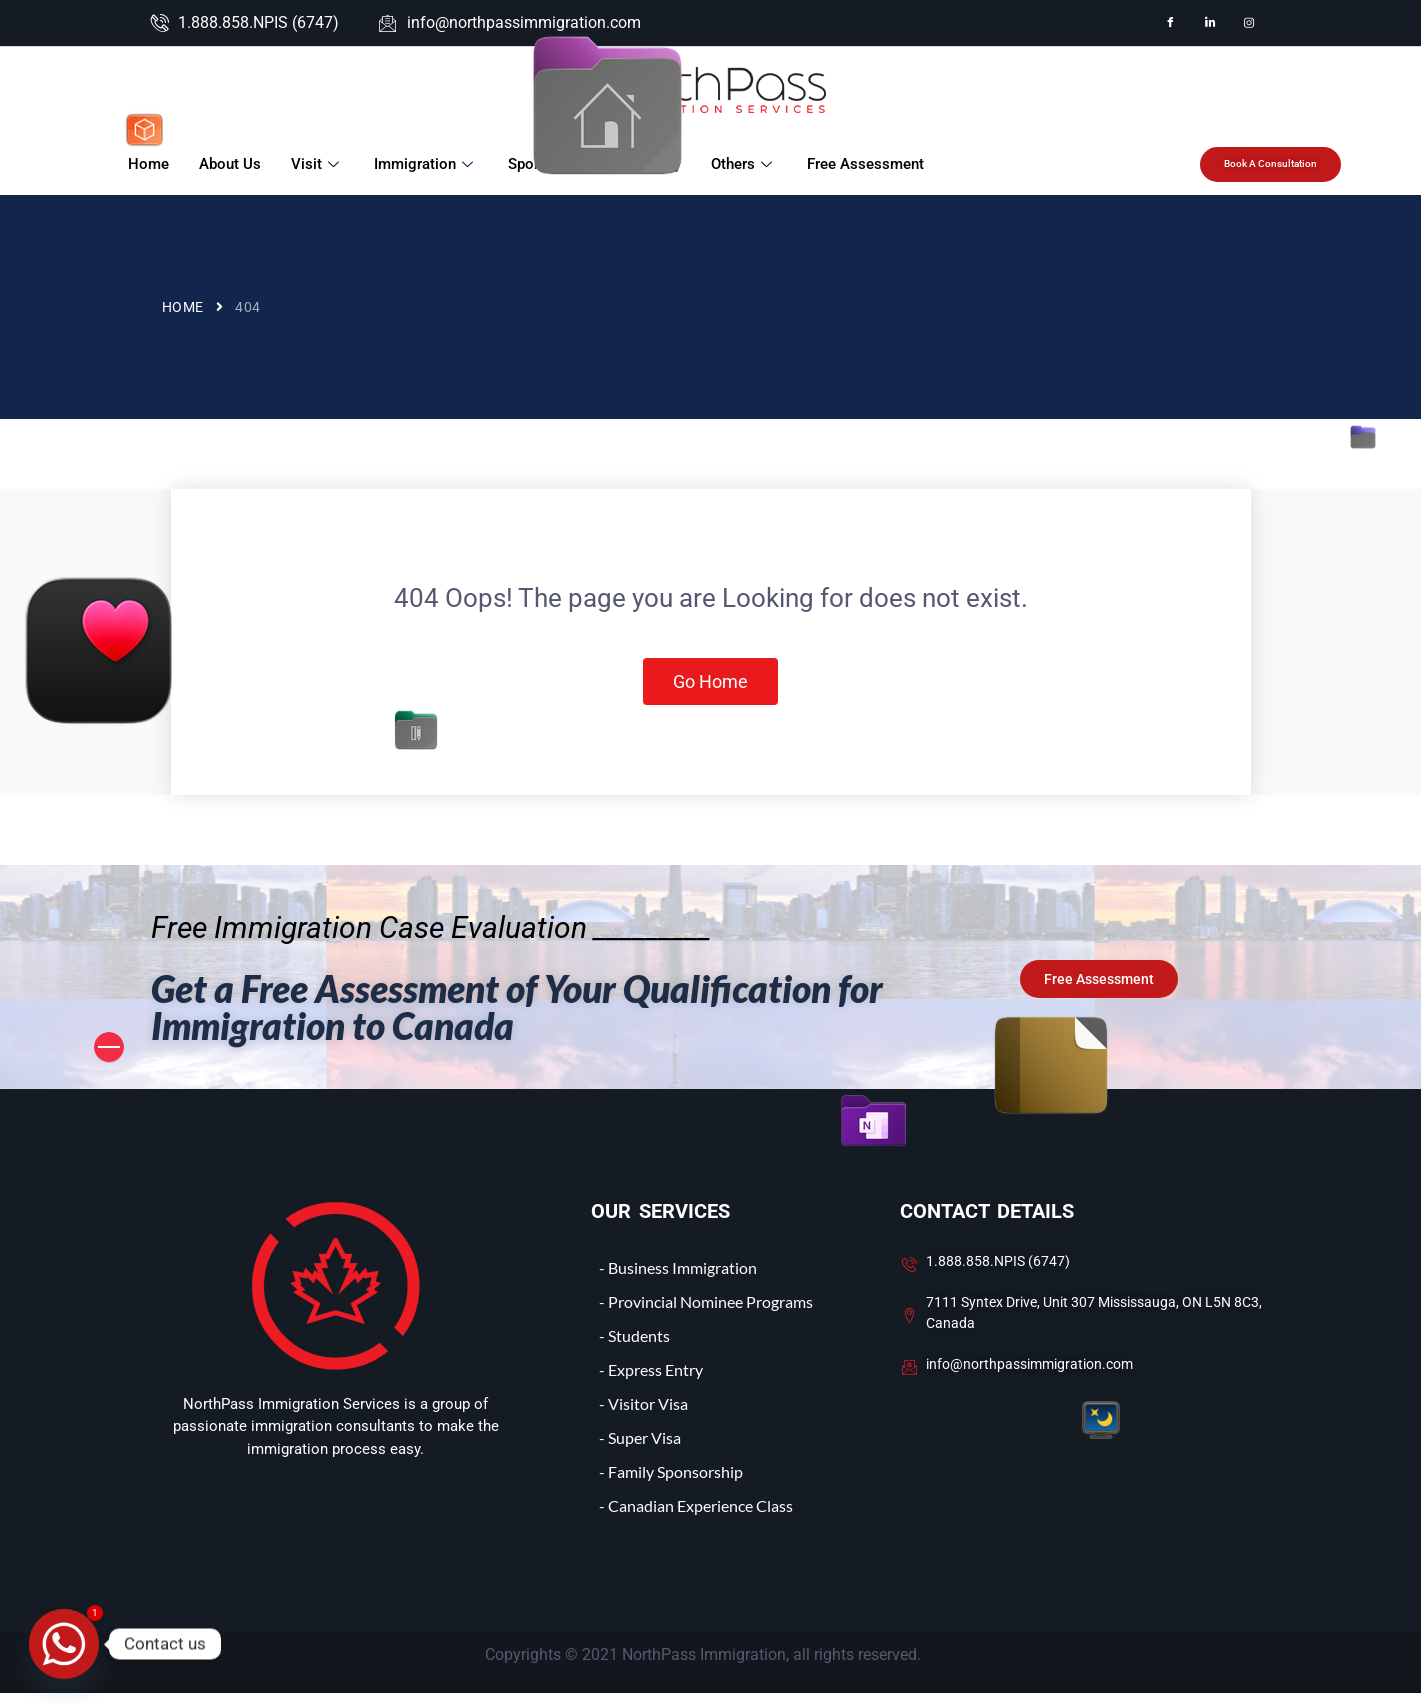 Image resolution: width=1421 pixels, height=1704 pixels. What do you see at coordinates (98, 650) in the screenshot?
I see `open the health app` at bounding box center [98, 650].